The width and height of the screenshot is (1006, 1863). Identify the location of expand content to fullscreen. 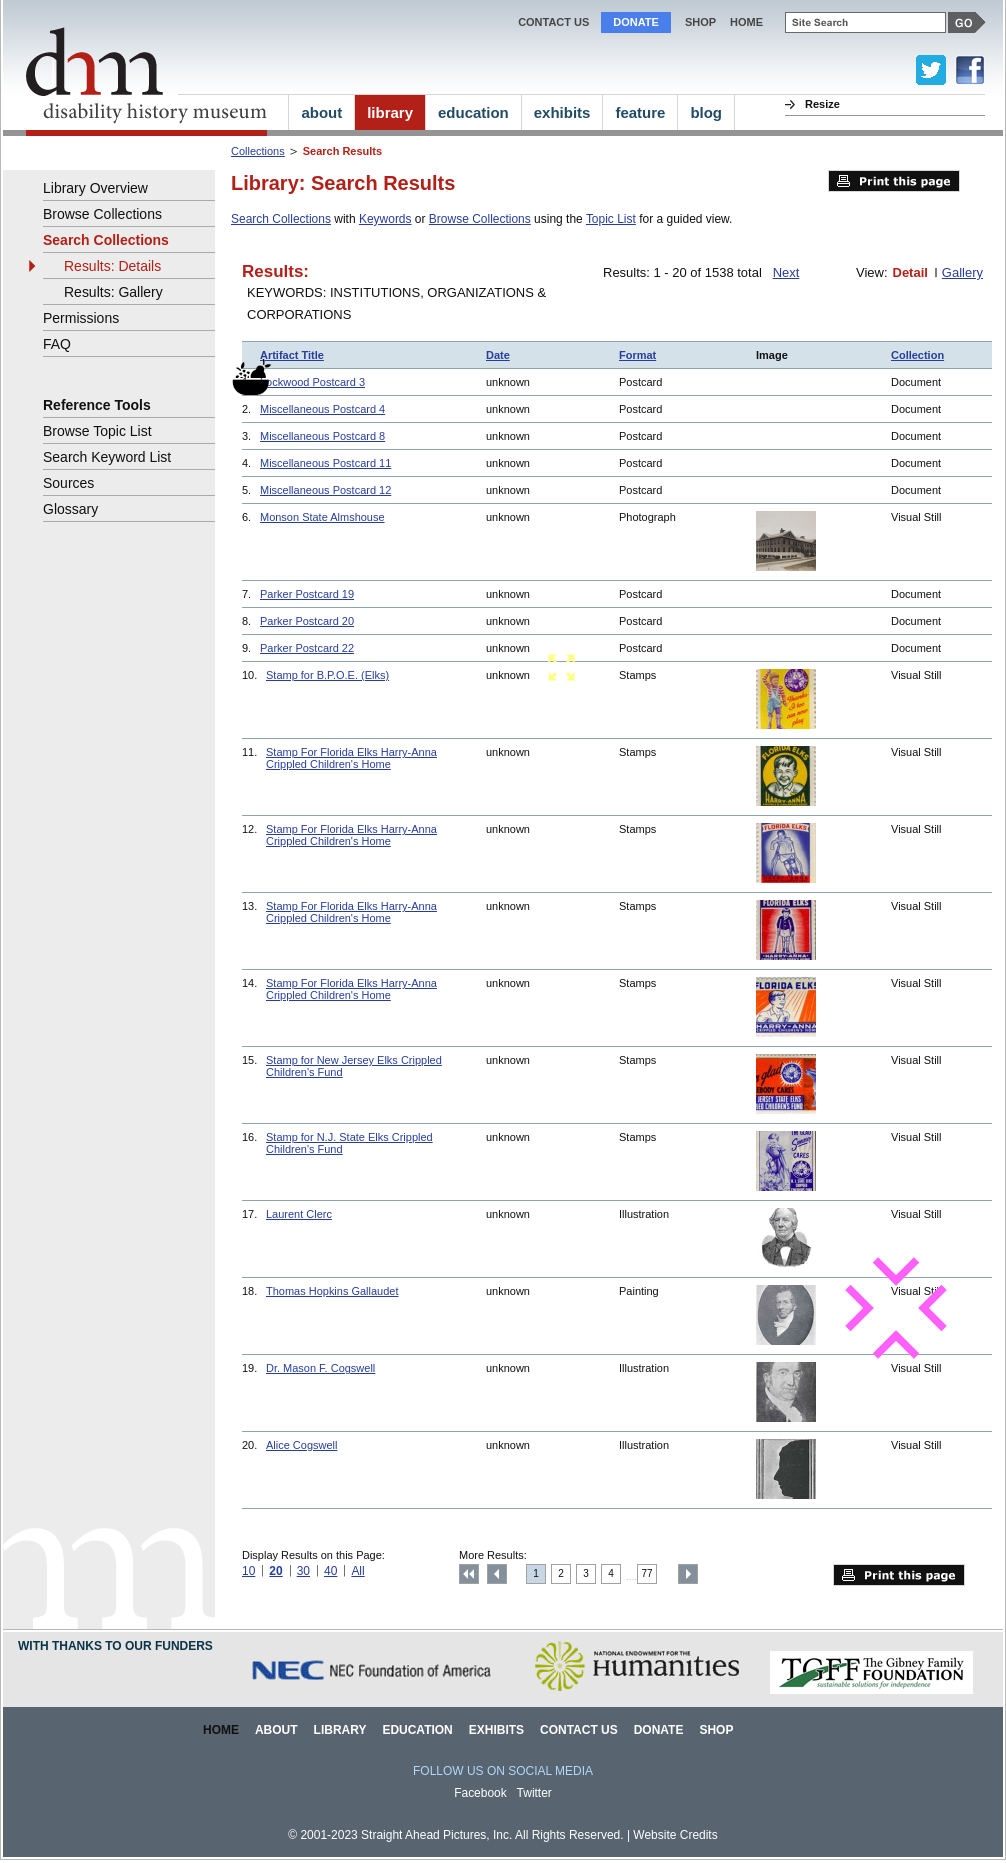
(561, 667).